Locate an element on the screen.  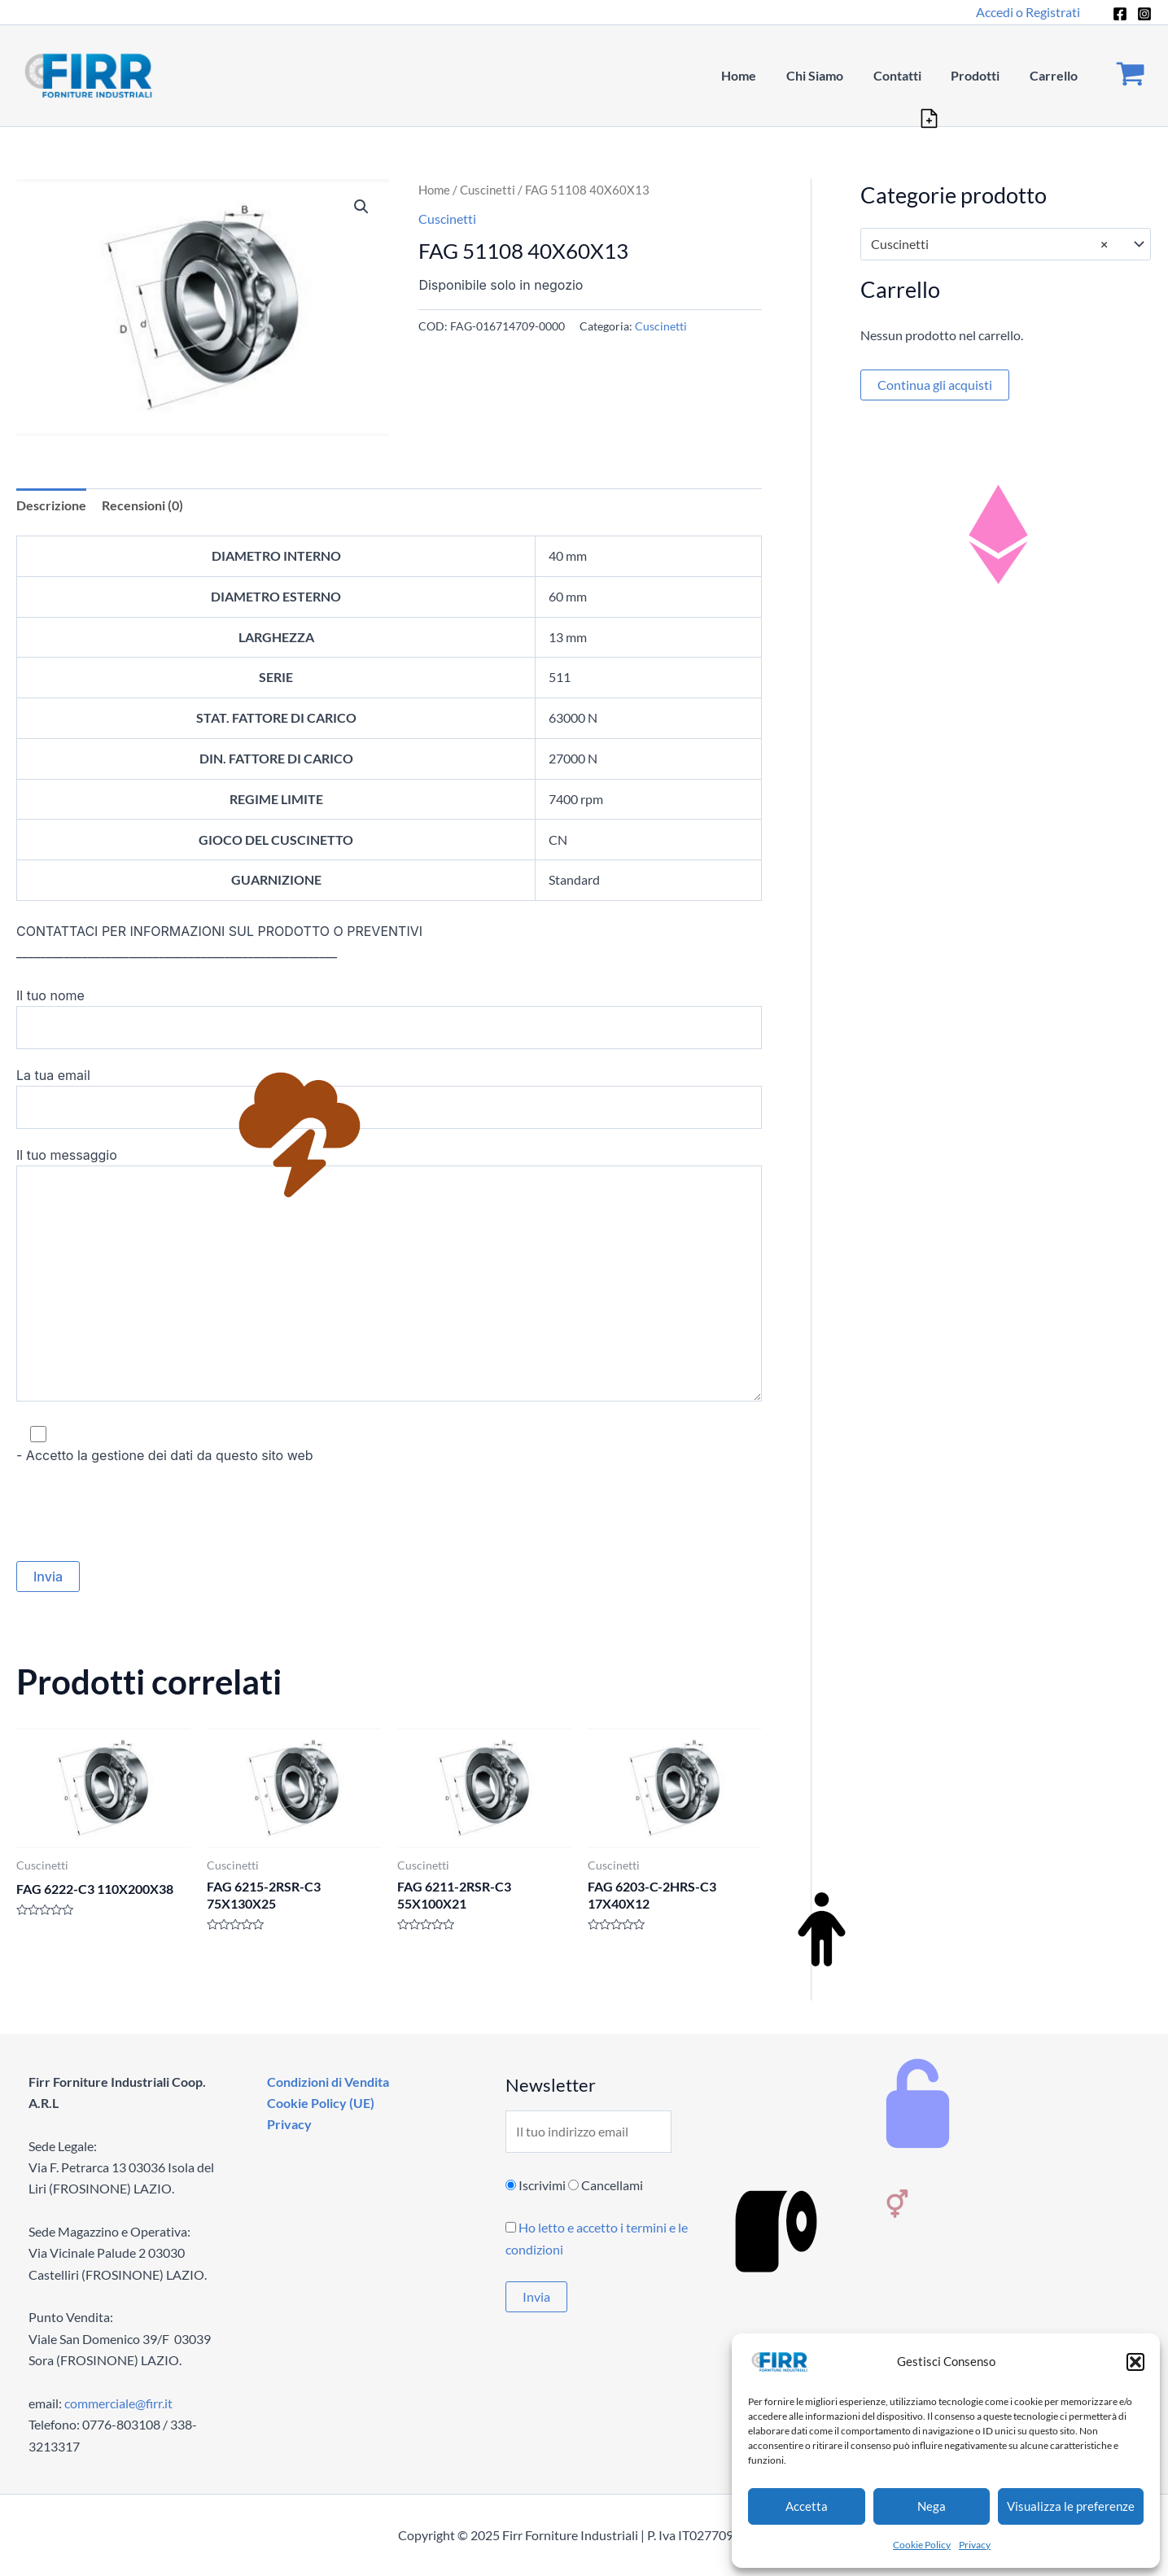
unlock this item or feature is located at coordinates (917, 2106).